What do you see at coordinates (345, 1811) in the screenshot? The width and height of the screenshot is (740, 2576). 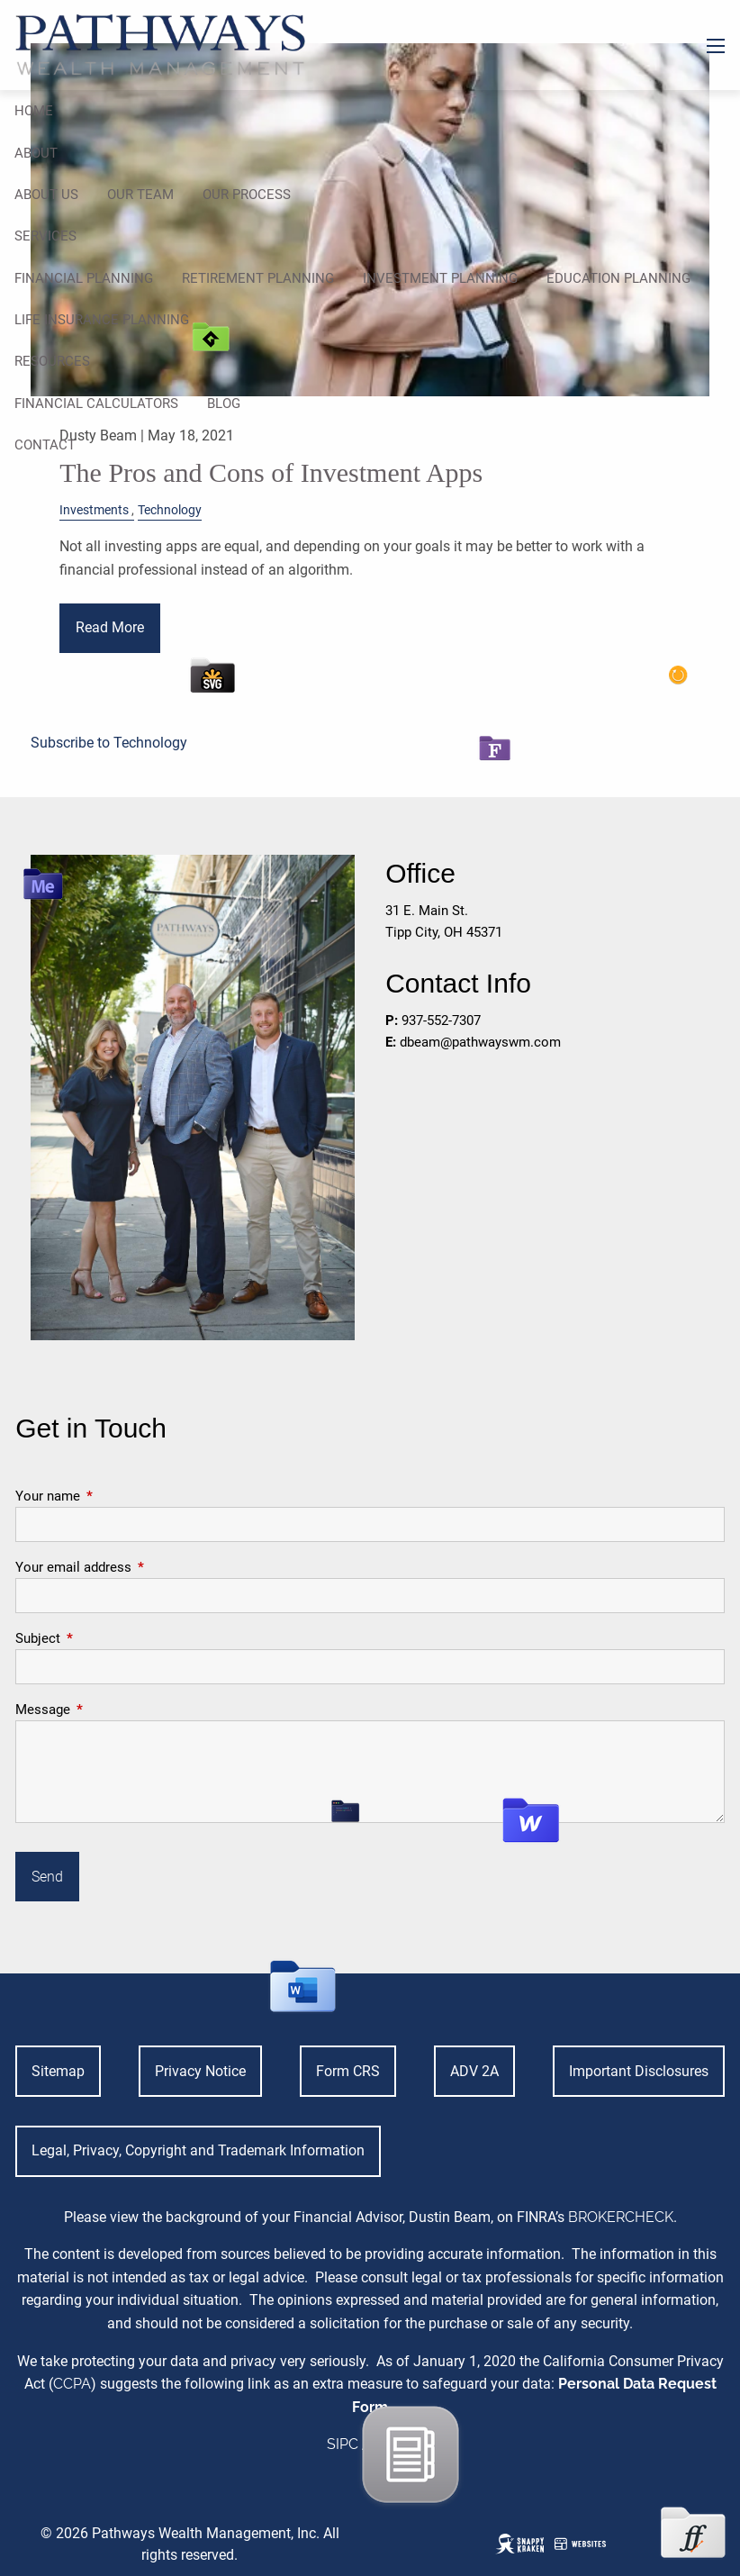 I see `open programming projects folder` at bounding box center [345, 1811].